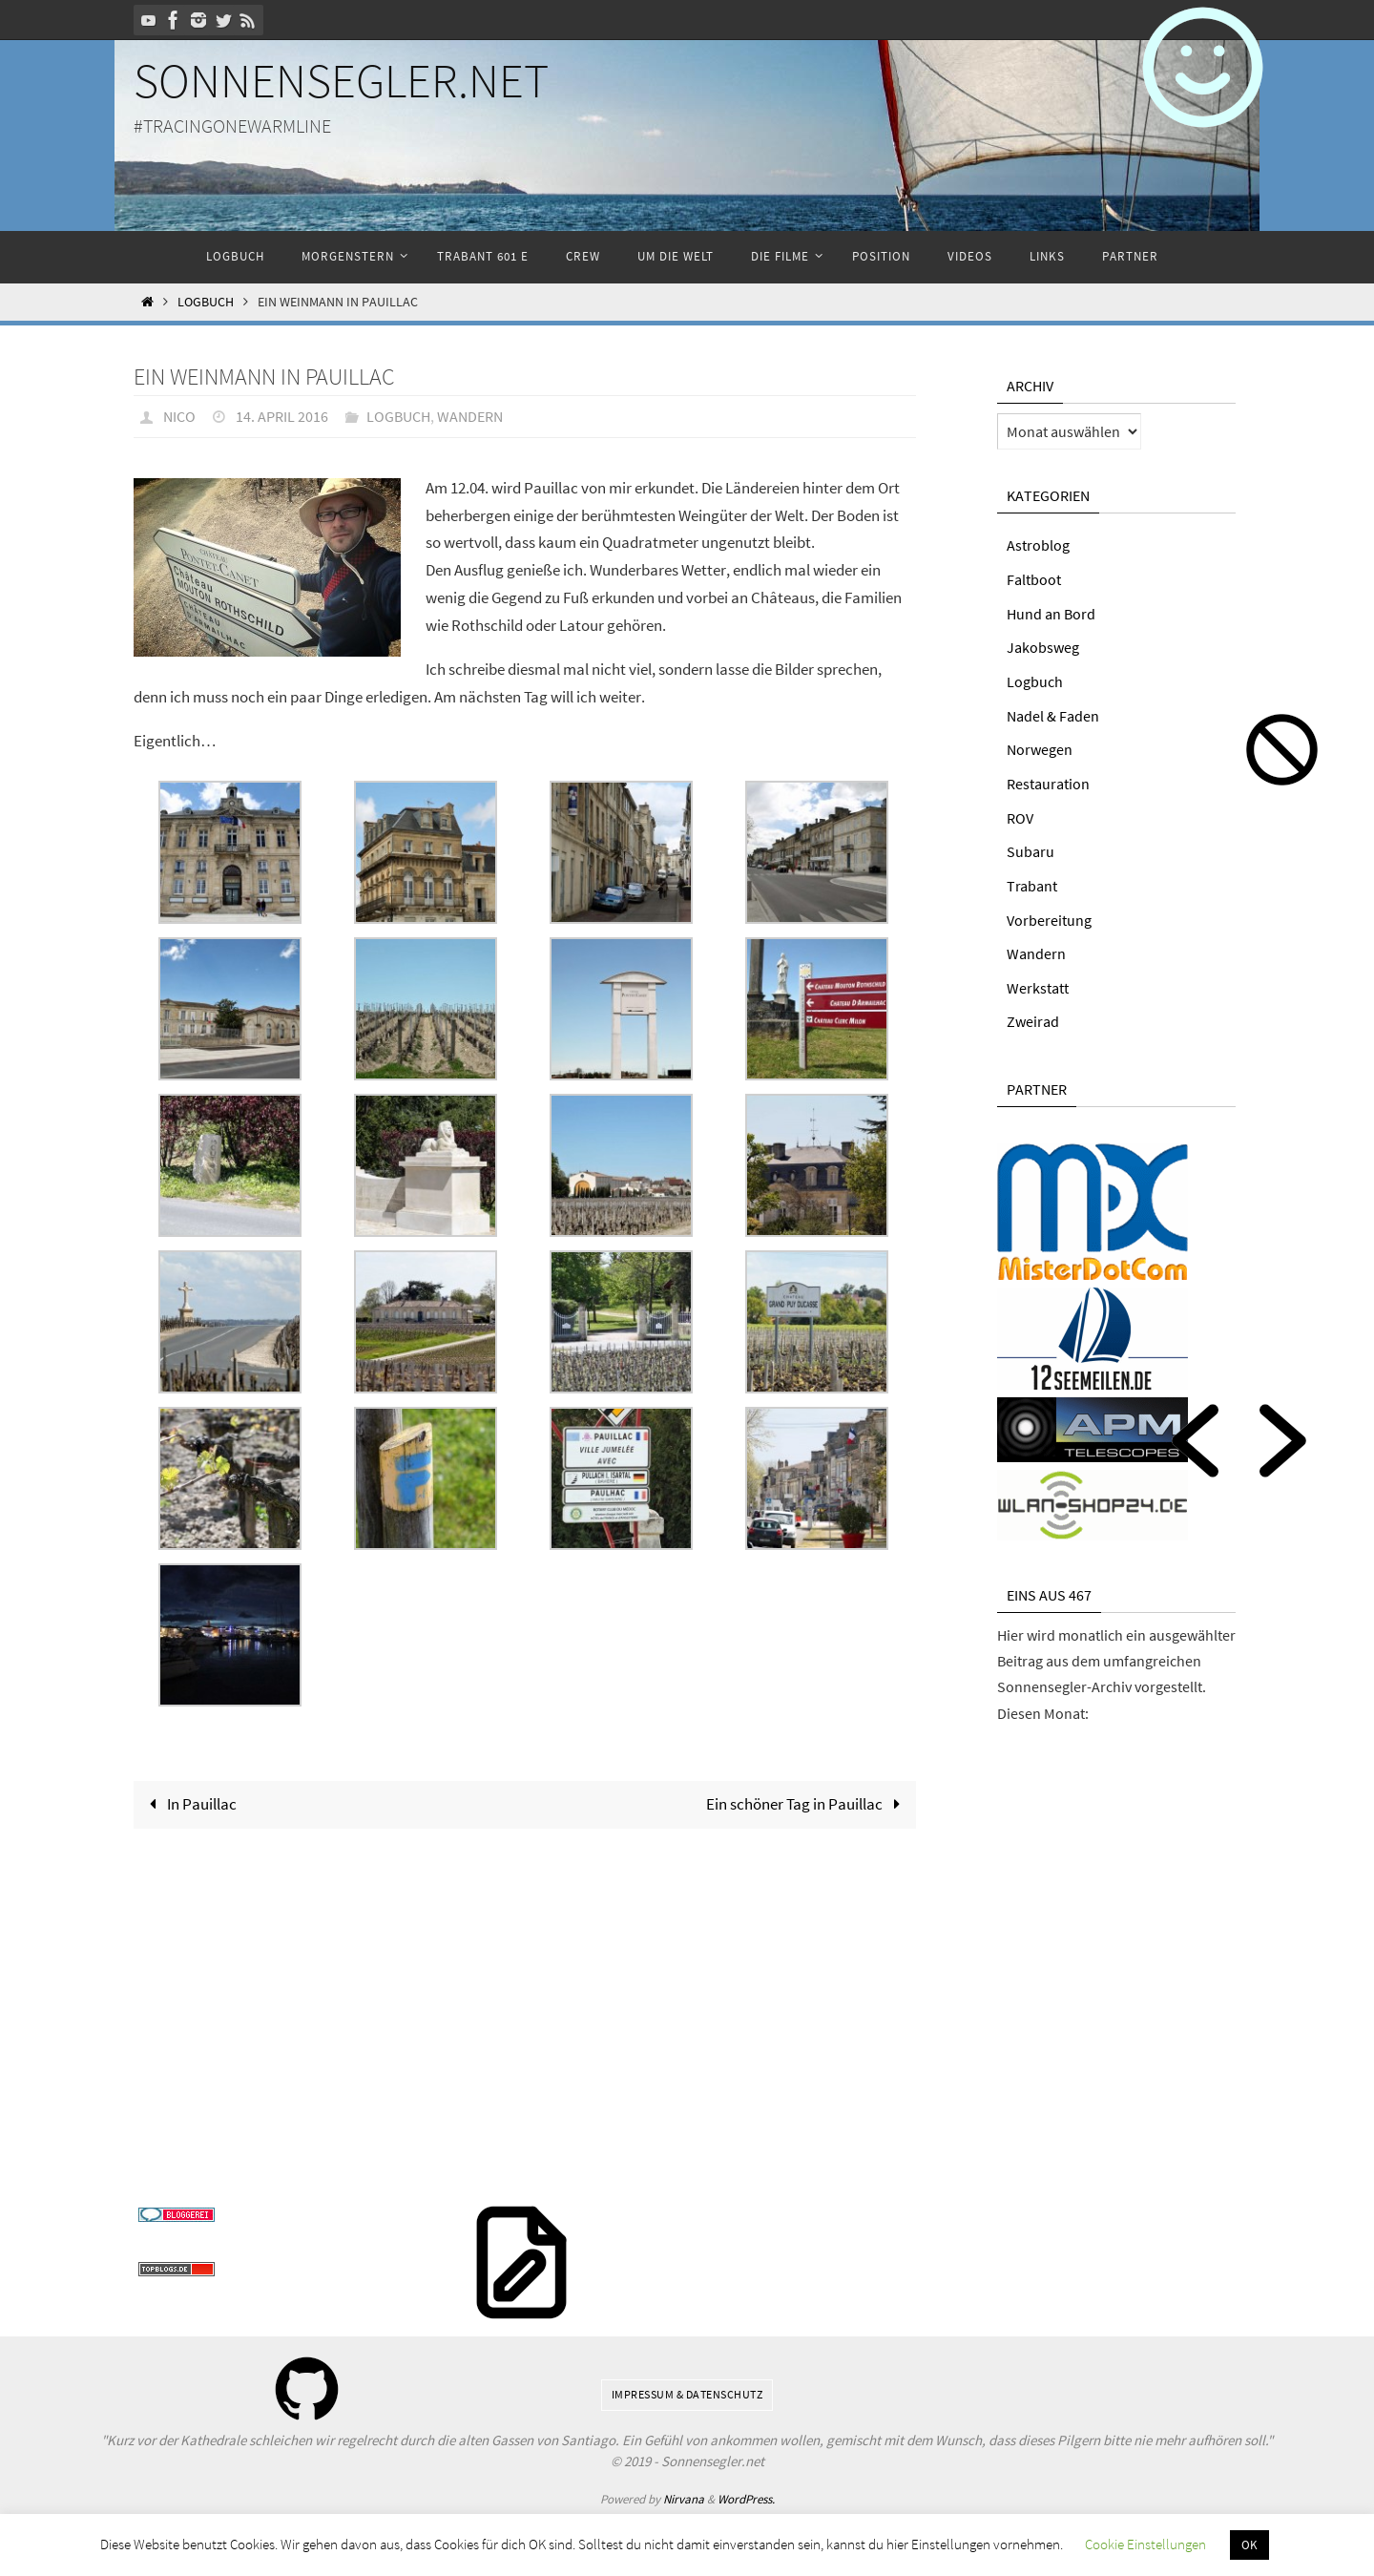  Describe the element at coordinates (1281, 749) in the screenshot. I see `block or ban a user` at that location.